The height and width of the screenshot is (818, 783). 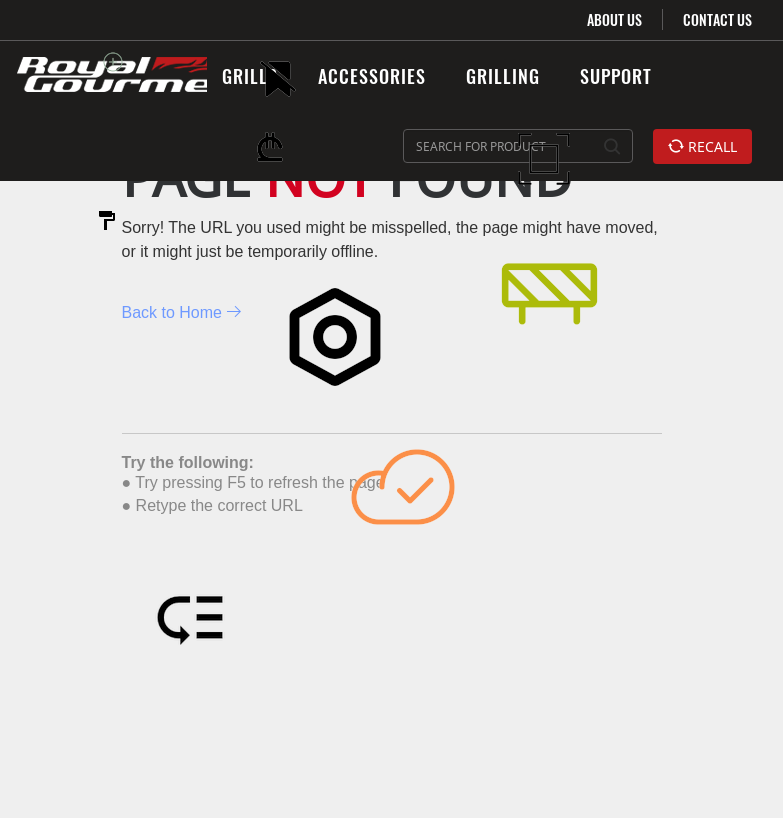 I want to click on apply formatting style to selected content, so click(x=106, y=220).